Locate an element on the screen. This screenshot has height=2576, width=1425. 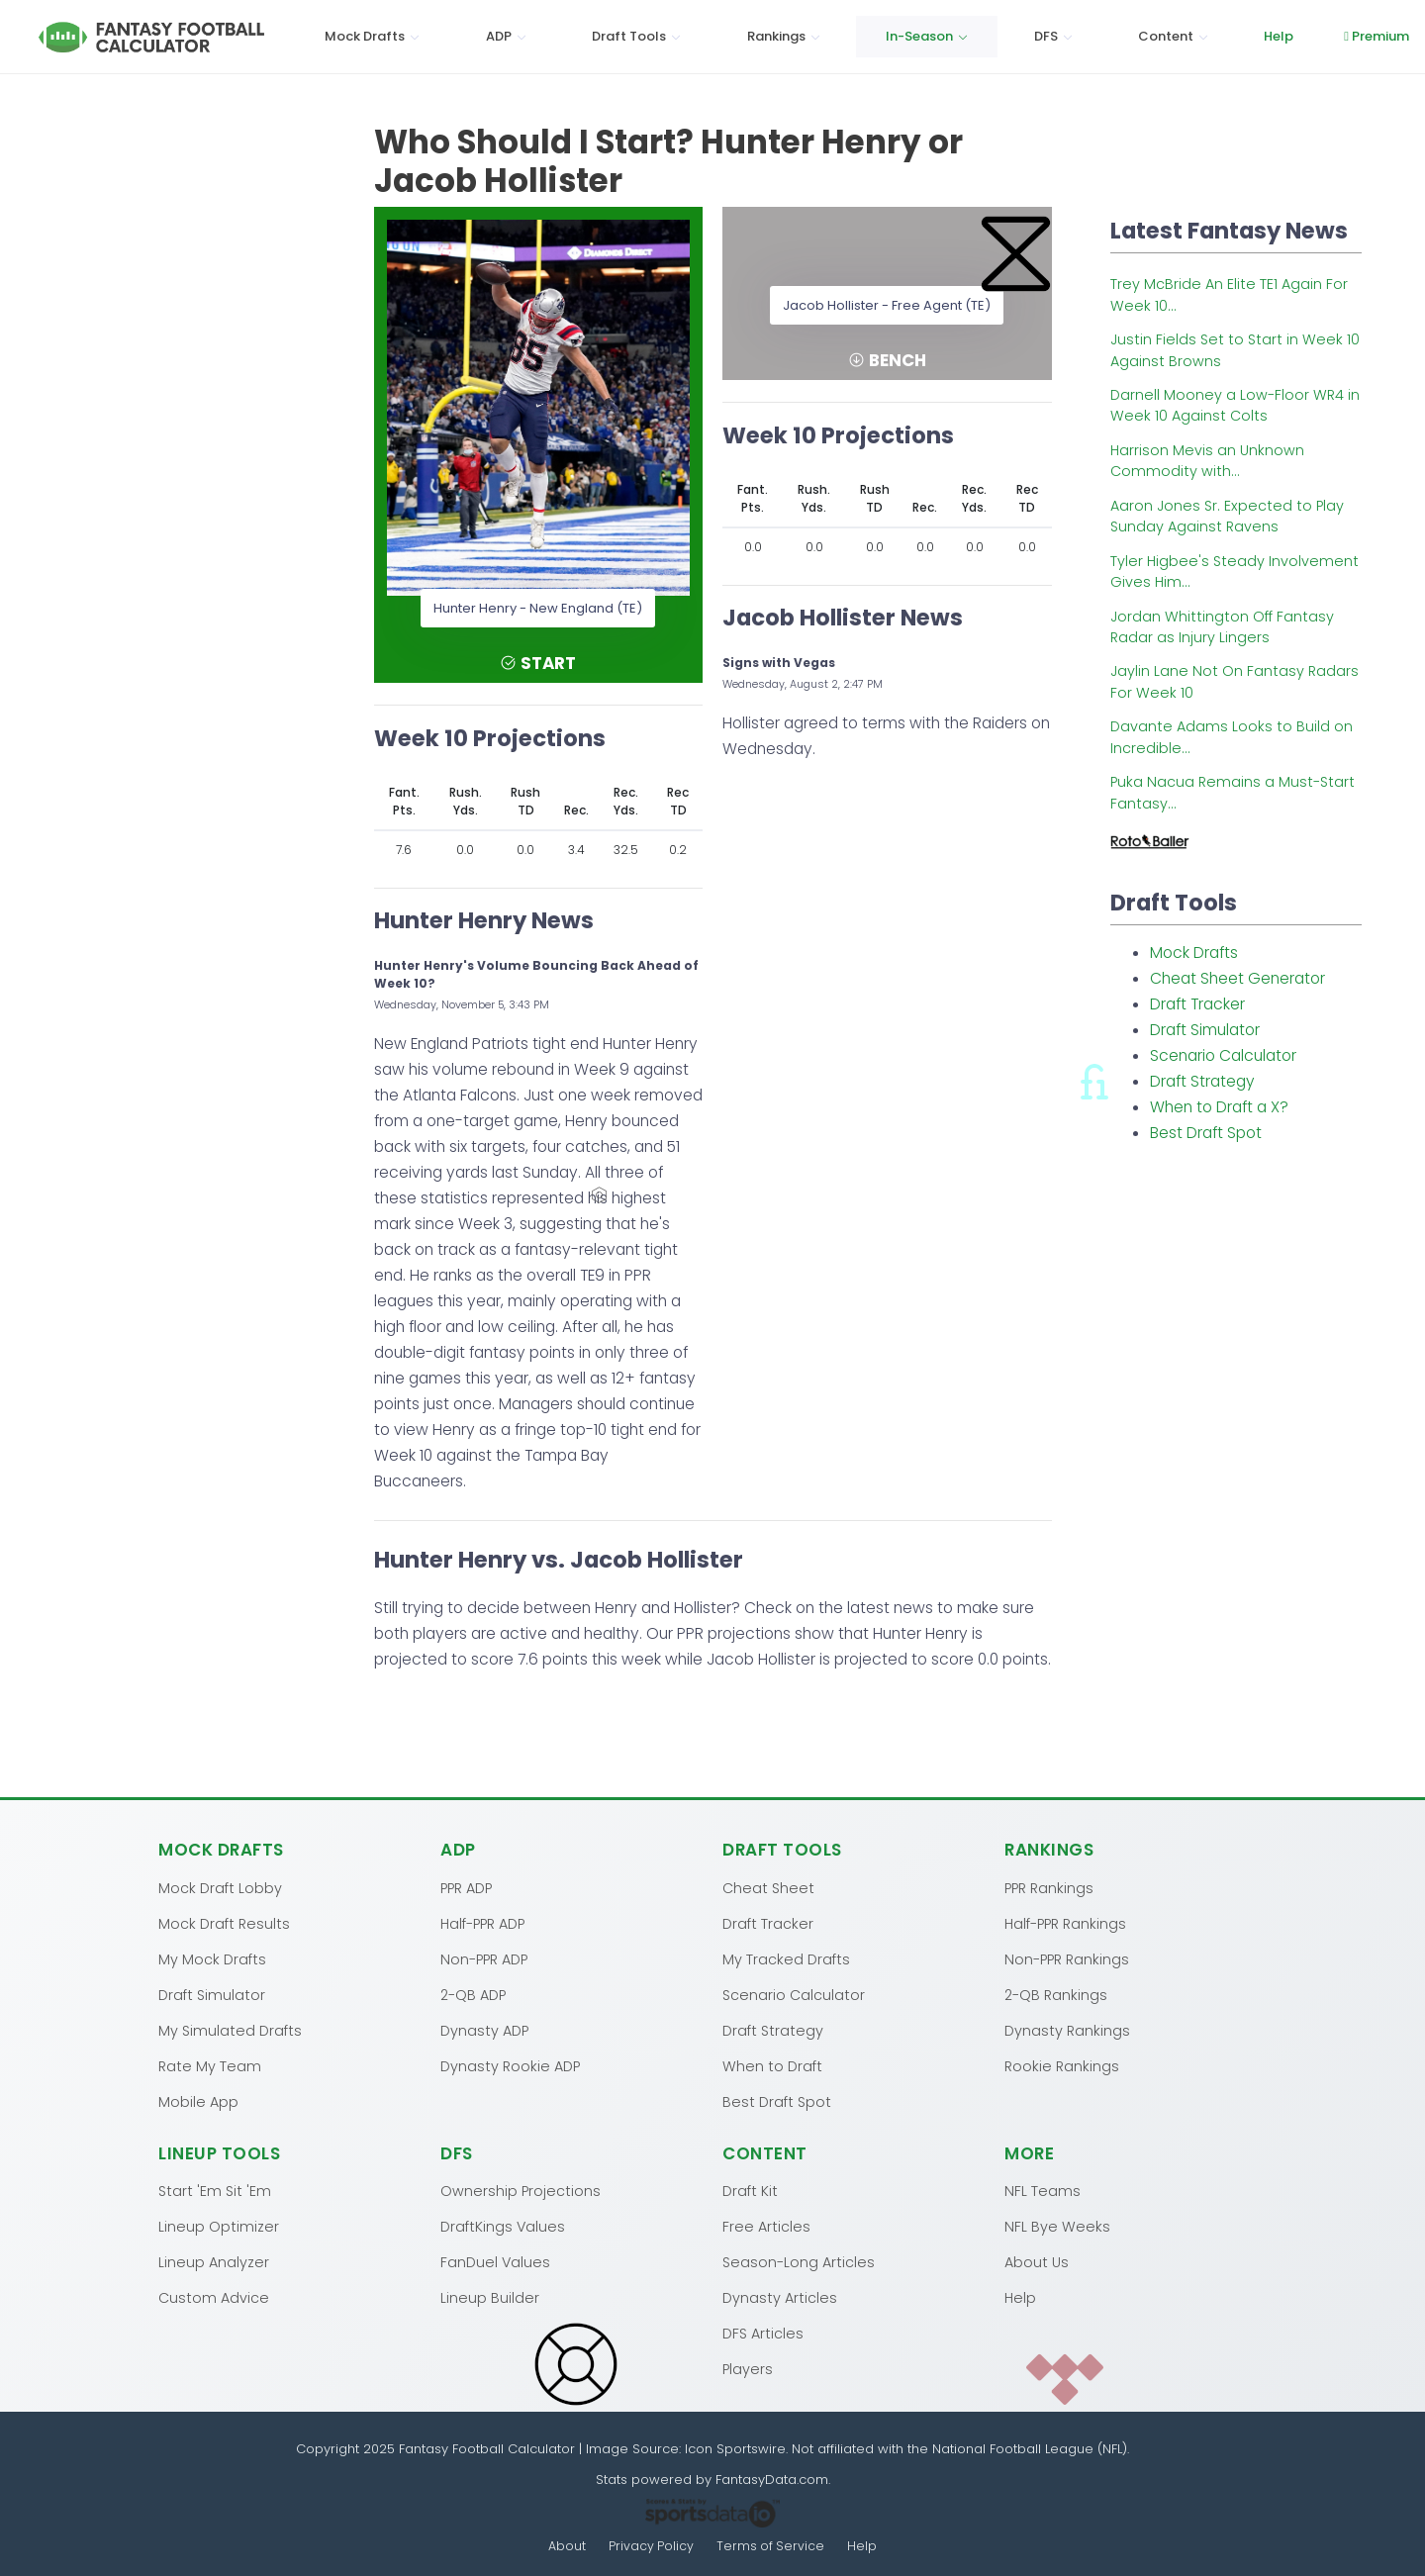
open TIDAL music streaming app is located at coordinates (1065, 2377).